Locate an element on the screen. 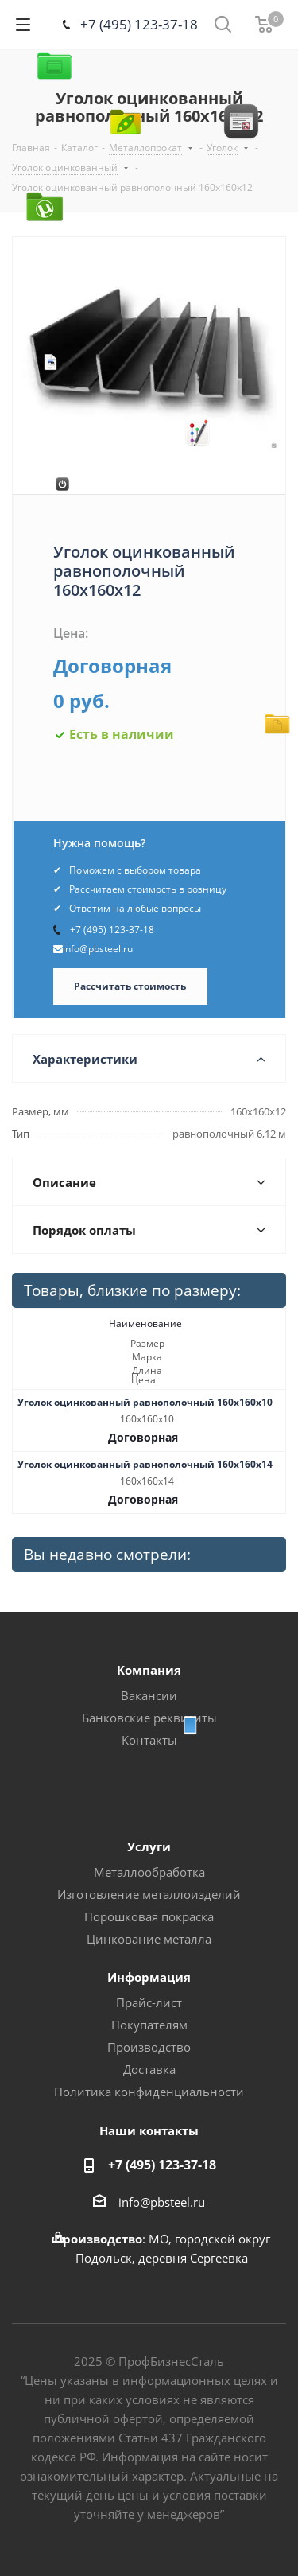 The image size is (298, 2576). iPad Mini 3 device with cellular connectivity is located at coordinates (190, 1723).